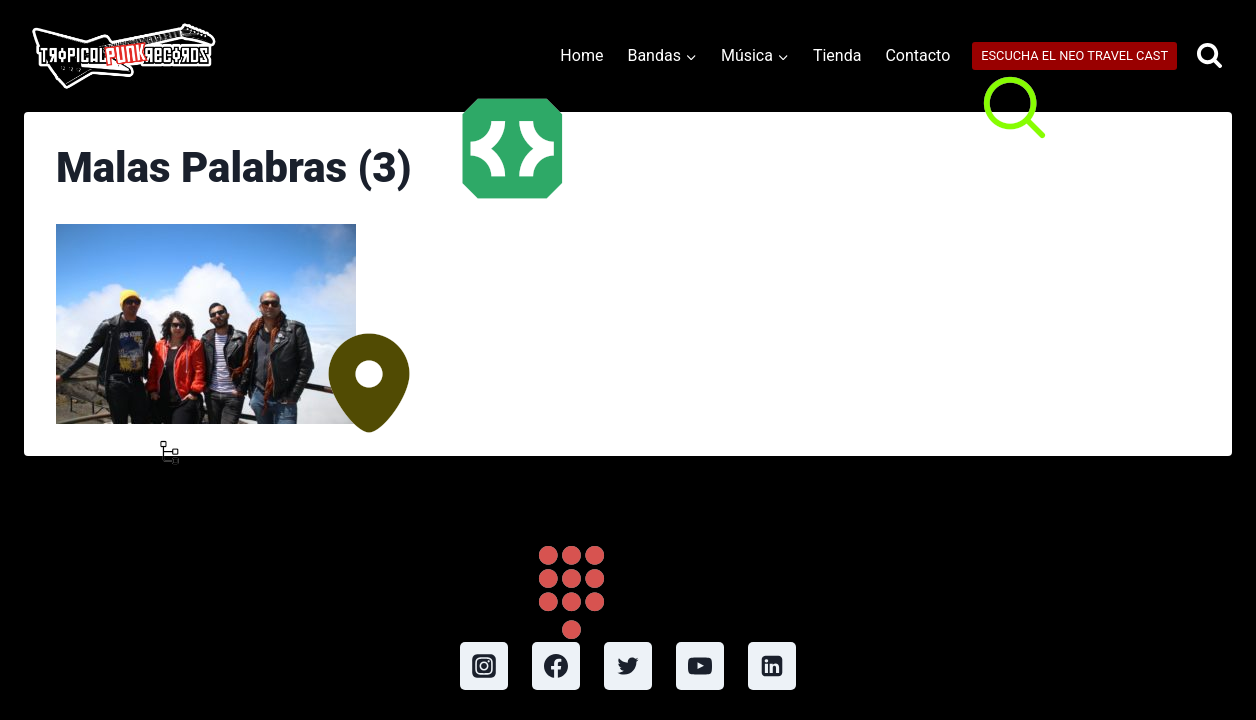 This screenshot has width=1256, height=720. I want to click on search for messages, users, or content, so click(1016, 109).